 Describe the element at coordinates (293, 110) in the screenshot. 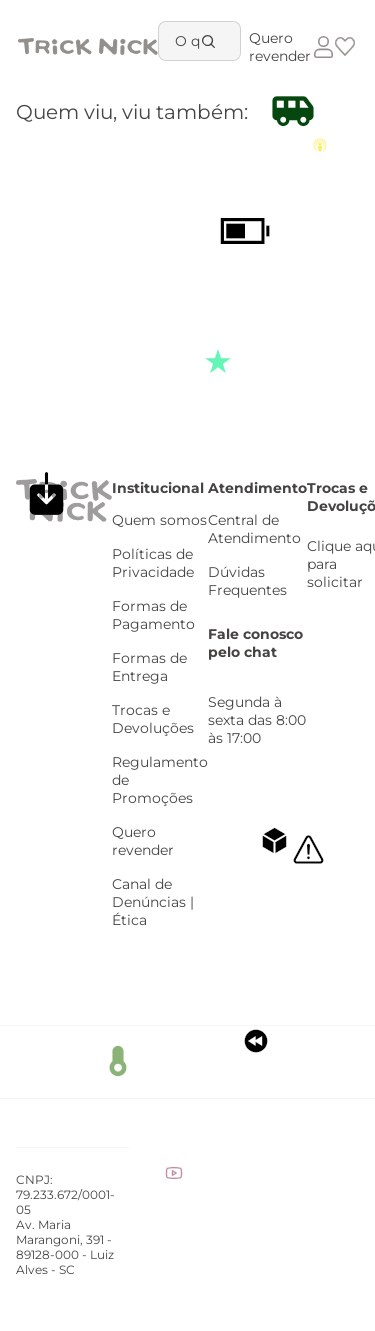

I see `access shuttle or transportation services` at that location.